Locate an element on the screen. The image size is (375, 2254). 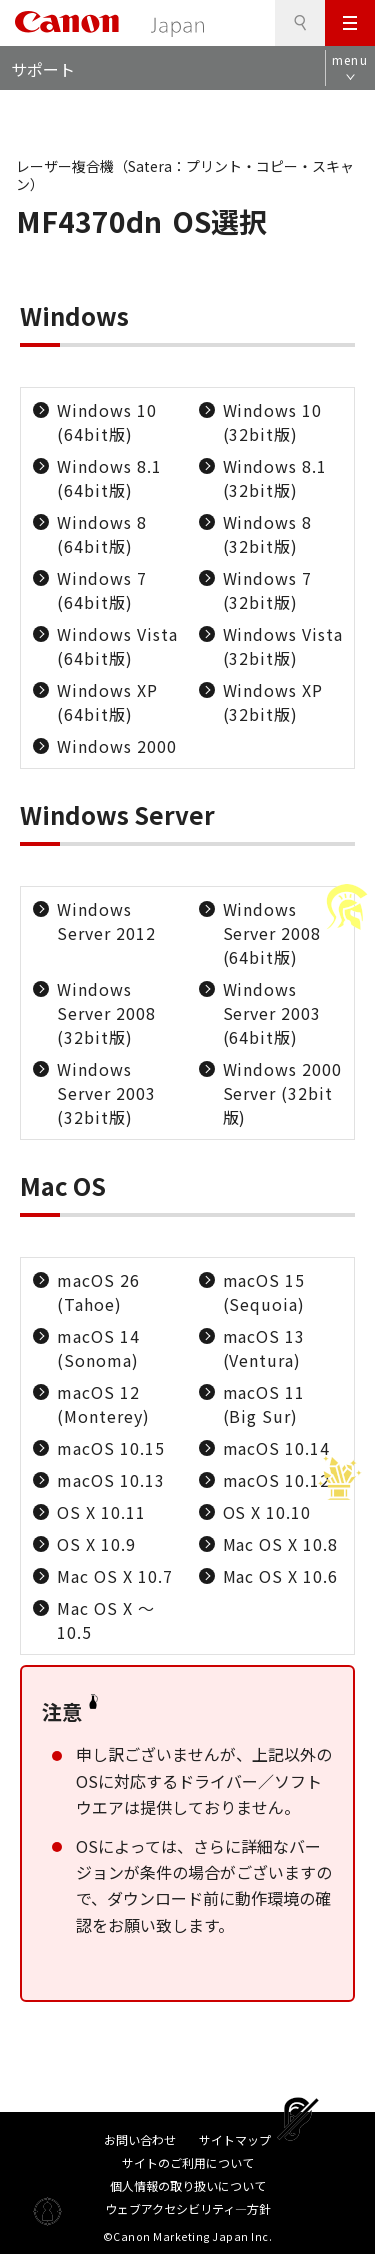
select warrior or spartan character class is located at coordinates (347, 907).